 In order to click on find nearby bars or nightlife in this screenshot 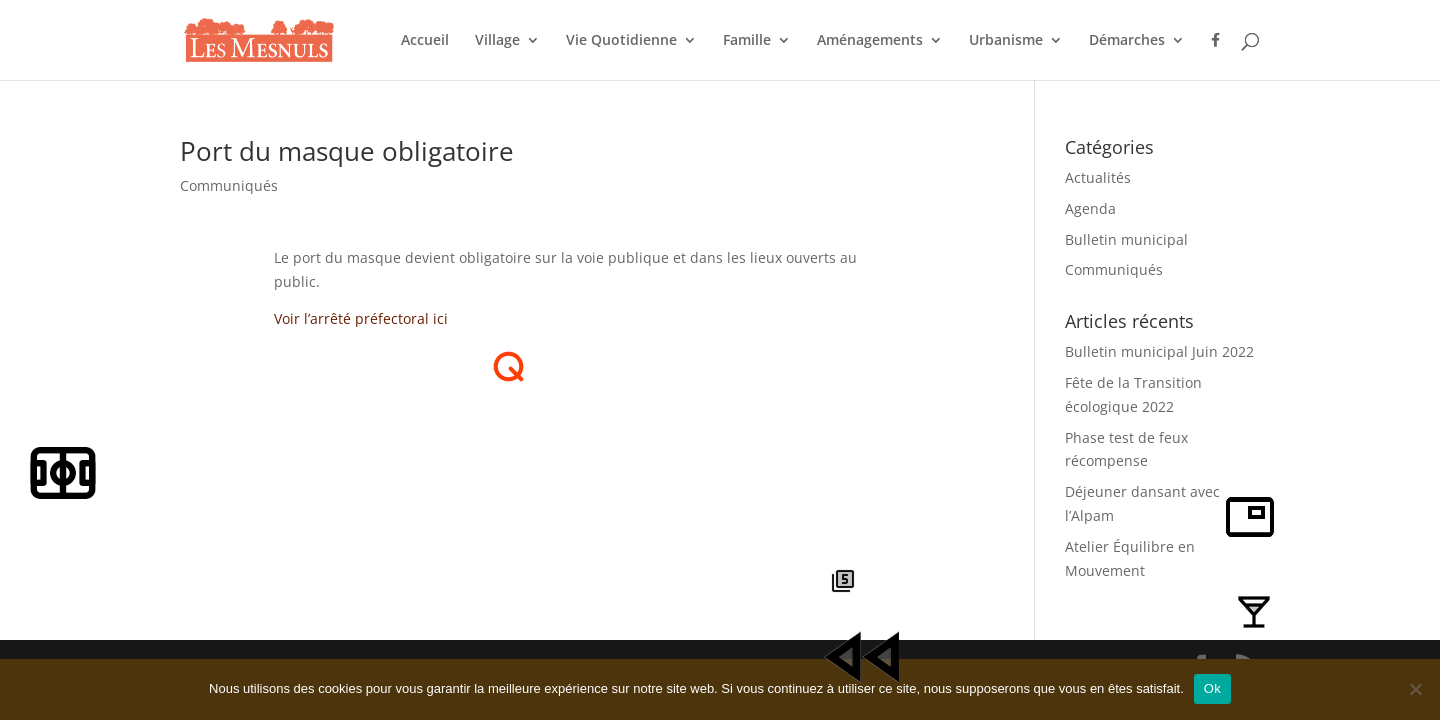, I will do `click(1254, 612)`.